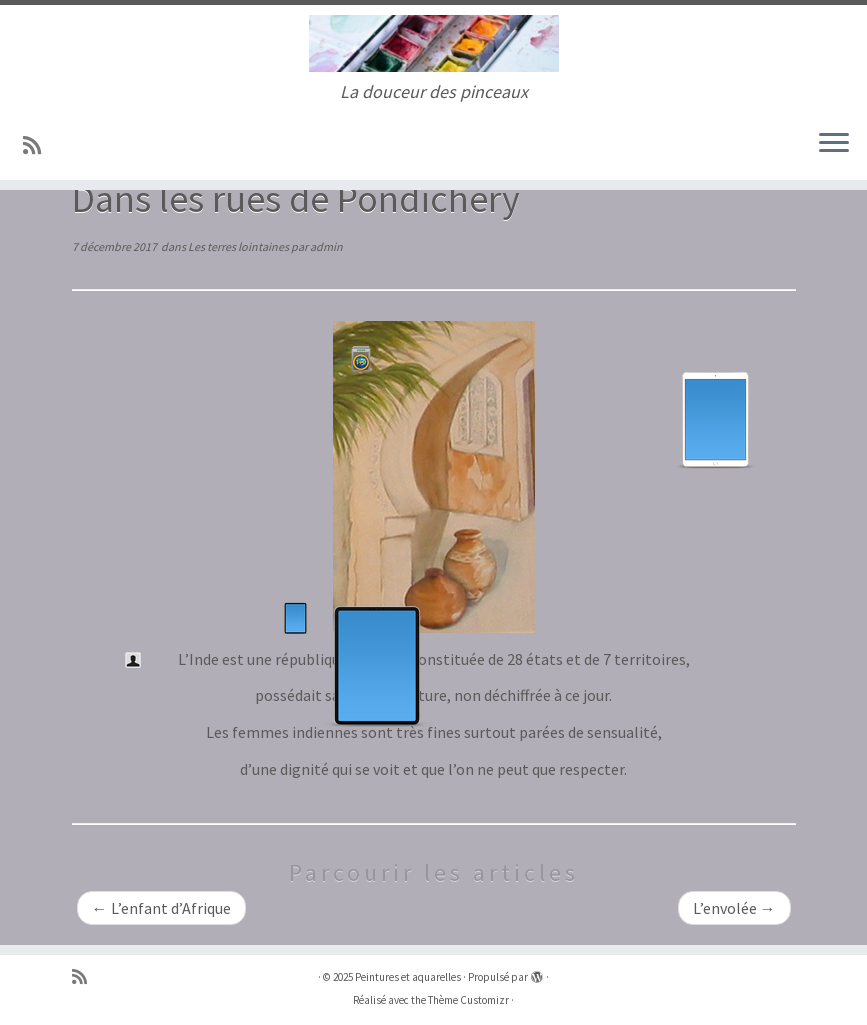 Image resolution: width=867 pixels, height=1025 pixels. I want to click on configure RAID 10 storage array settings, so click(361, 359).